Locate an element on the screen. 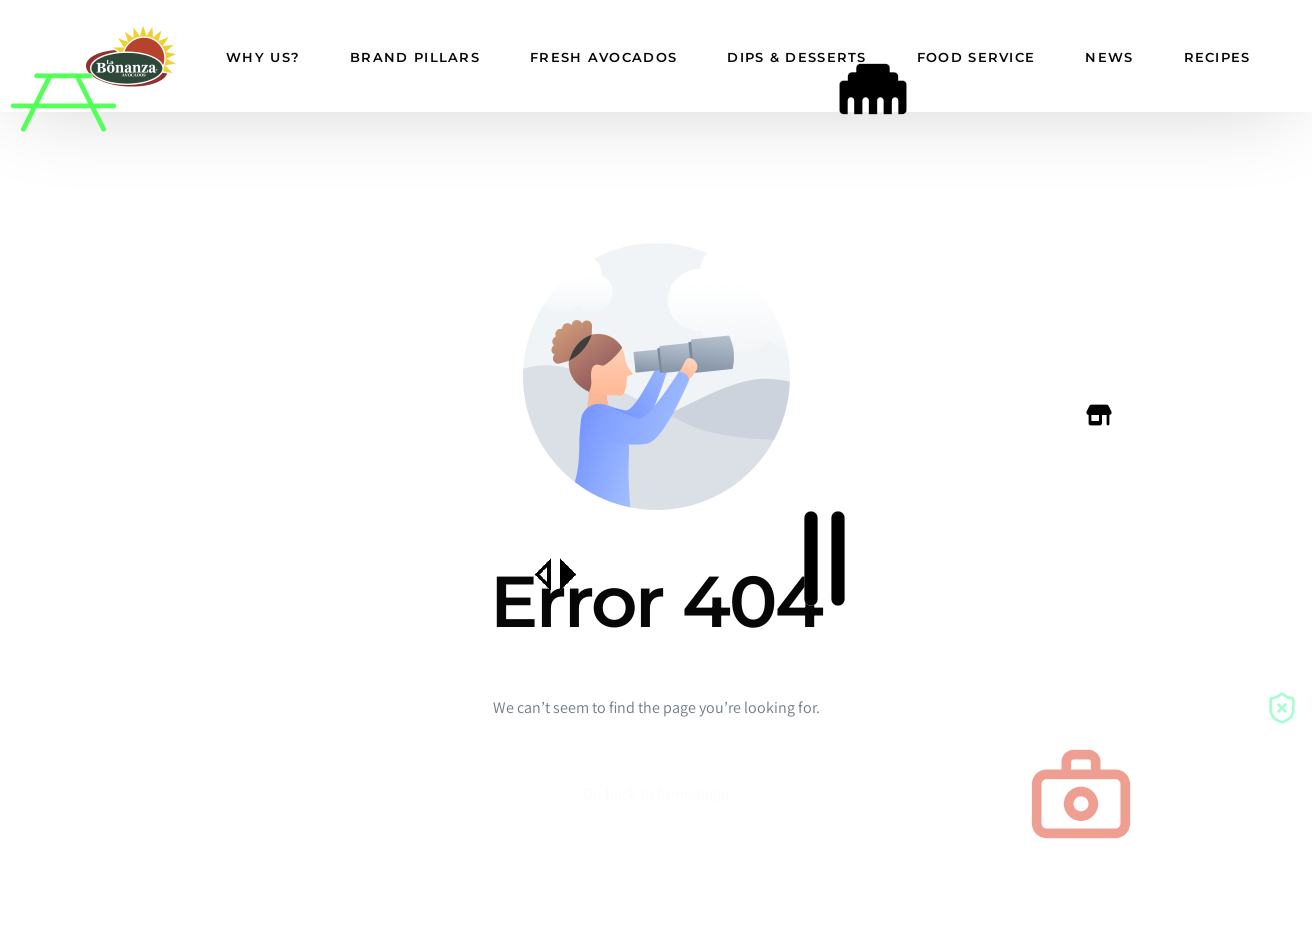 Image resolution: width=1312 pixels, height=940 pixels. switch to the left panel or view is located at coordinates (555, 574).